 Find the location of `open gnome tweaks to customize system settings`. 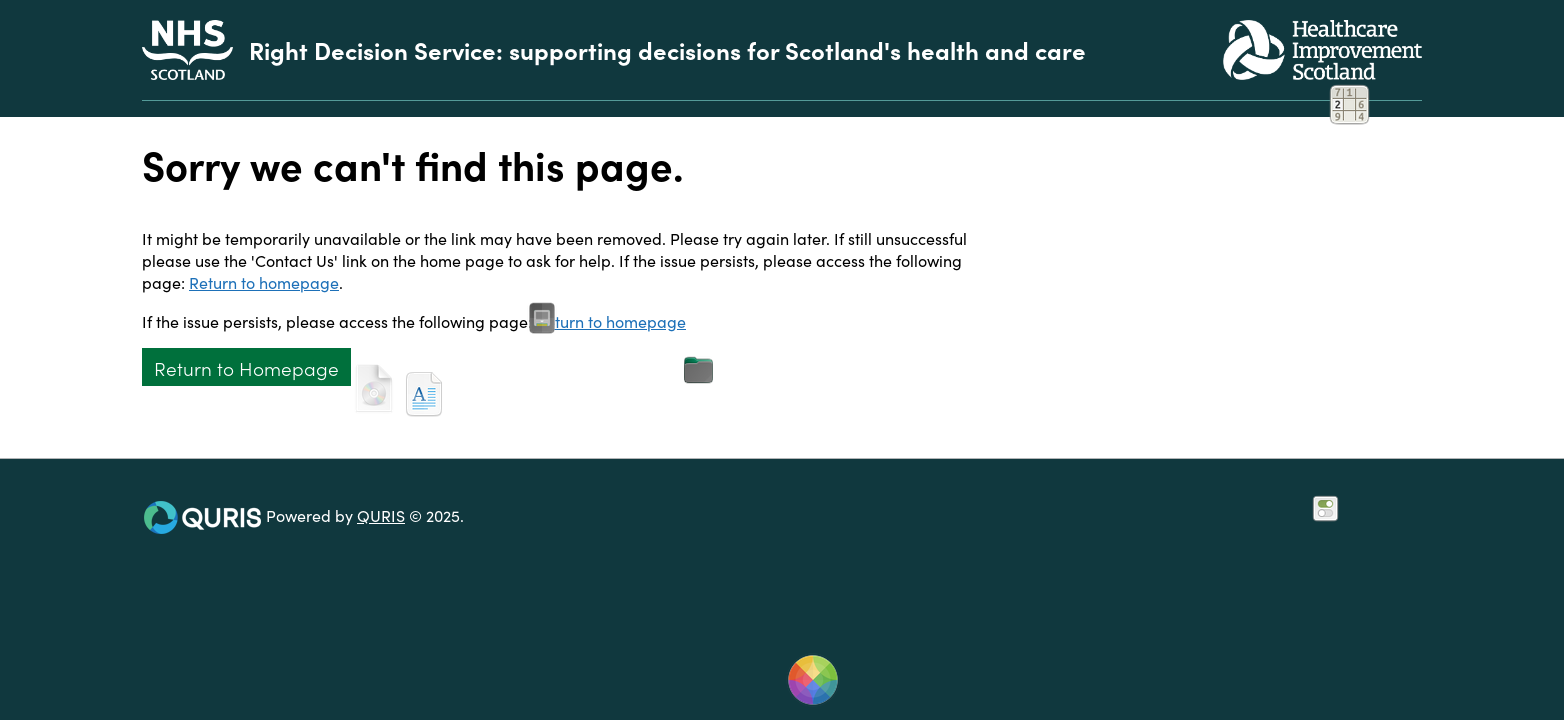

open gnome tweaks to customize system settings is located at coordinates (1325, 508).